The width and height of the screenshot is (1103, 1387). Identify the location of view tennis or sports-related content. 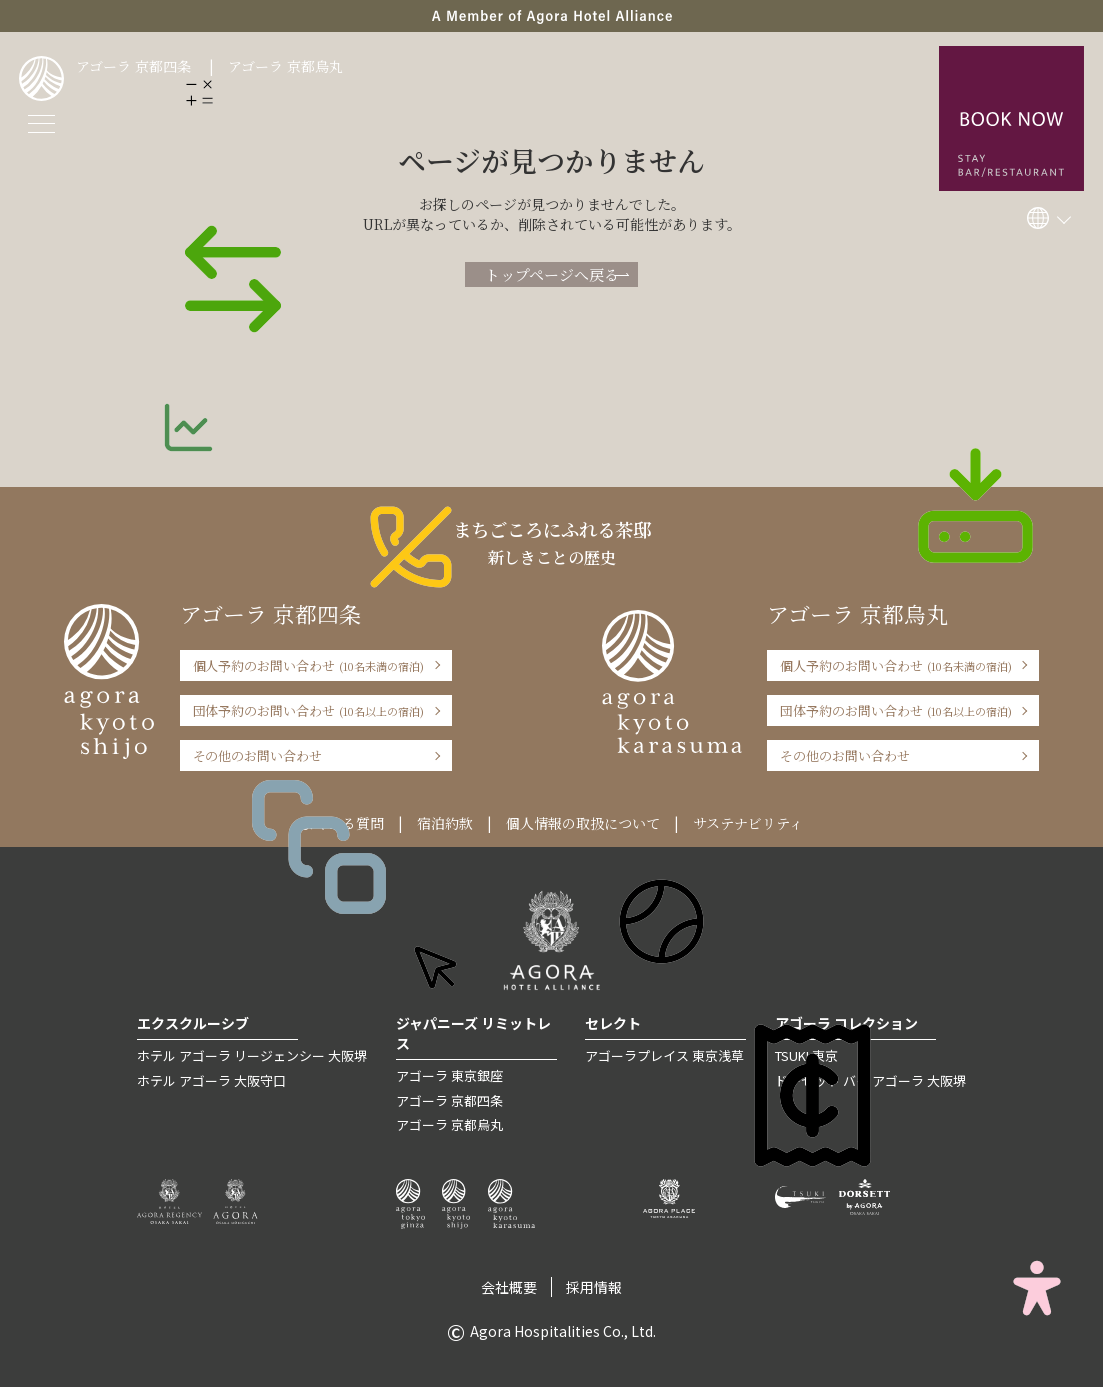
(661, 921).